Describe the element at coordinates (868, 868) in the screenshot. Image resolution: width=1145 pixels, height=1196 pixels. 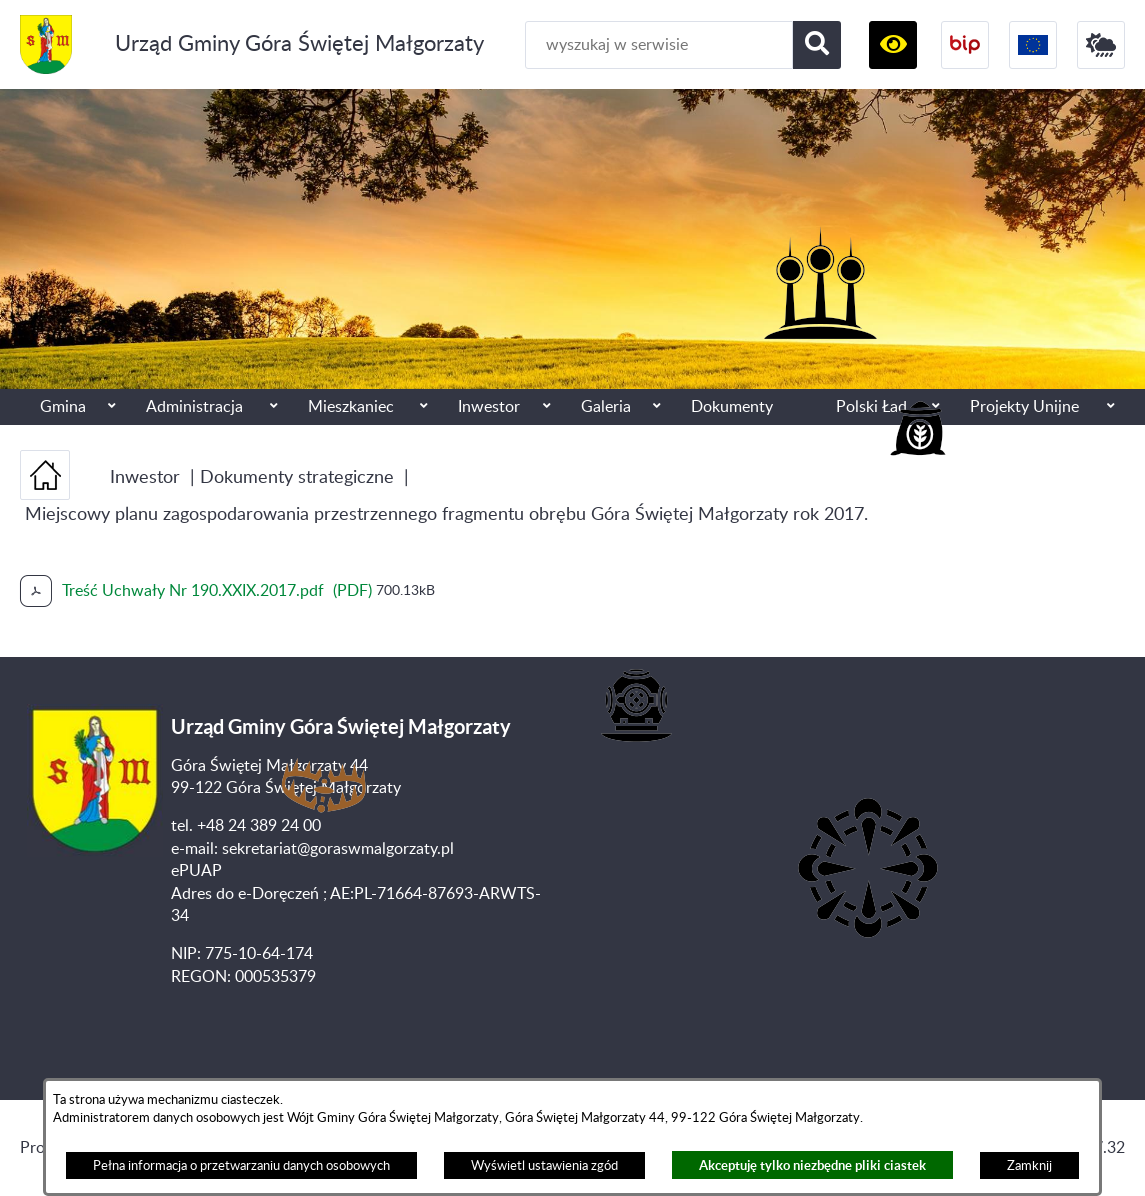
I see `represents a lamprey or parasitic creature in a game` at that location.